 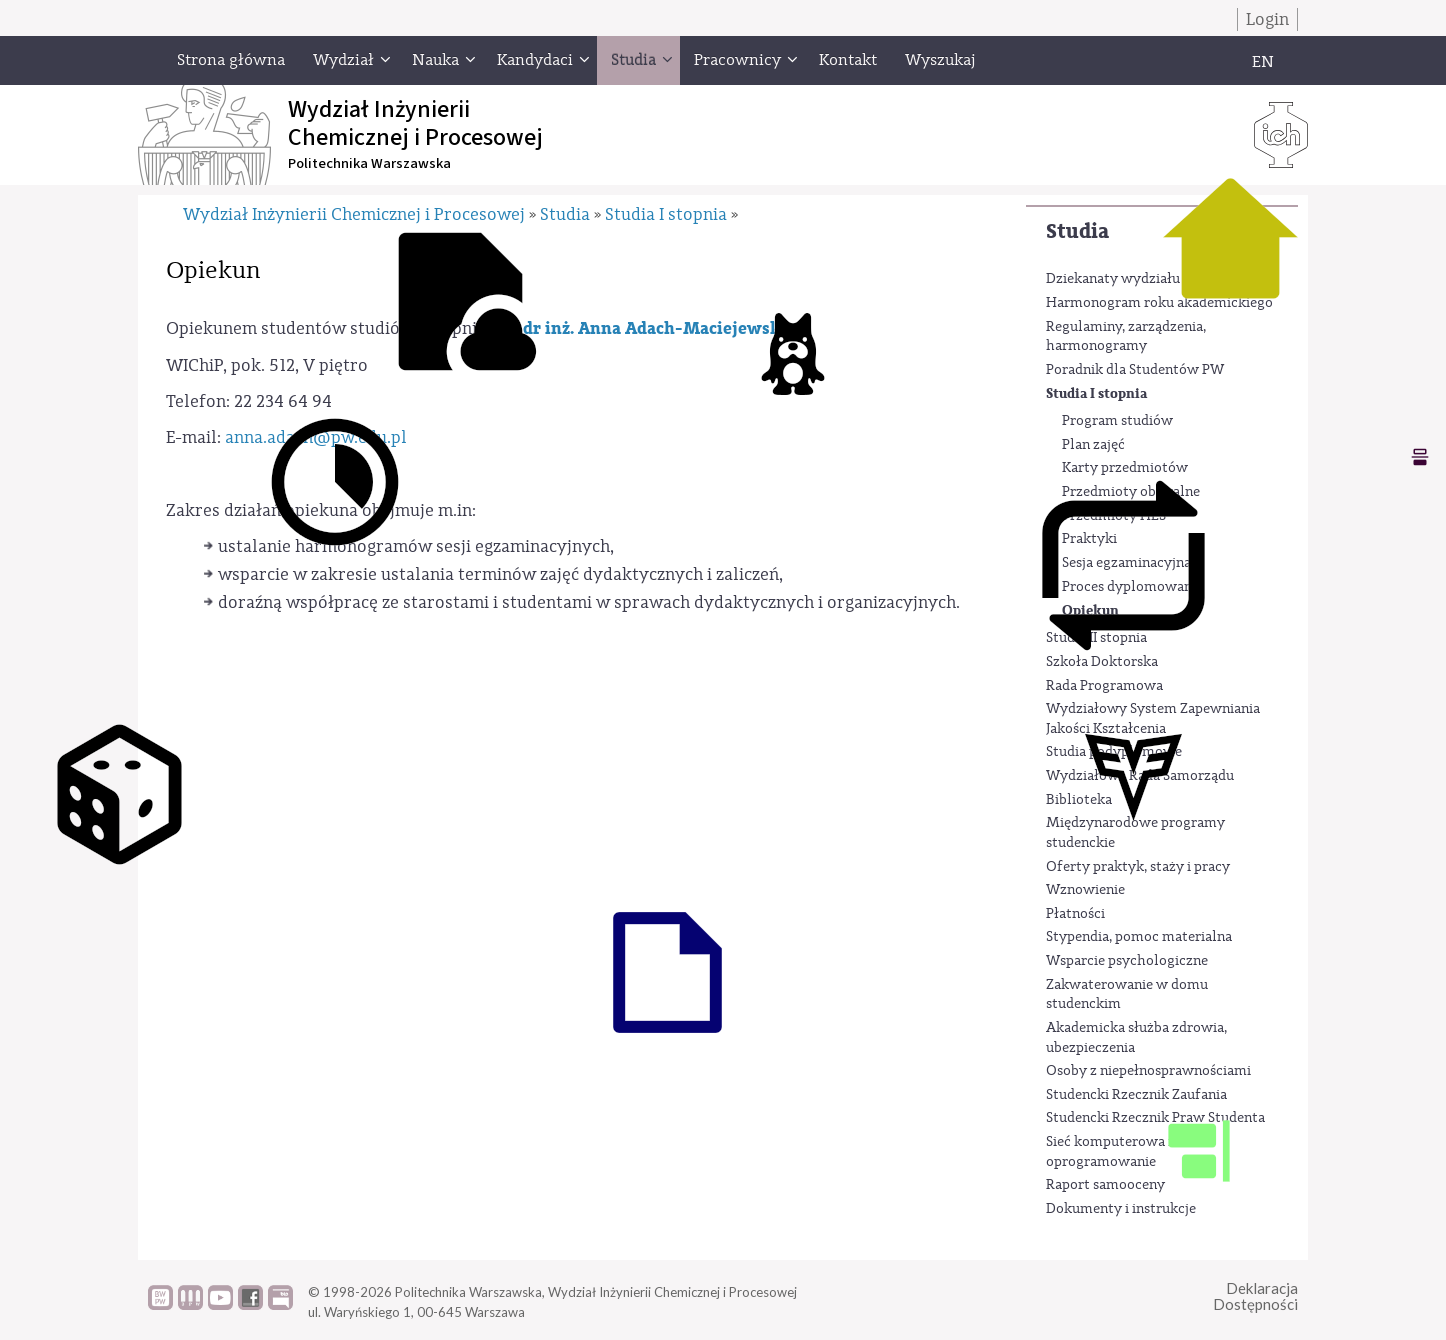 What do you see at coordinates (1199, 1151) in the screenshot?
I see `align selected items to the right edge` at bounding box center [1199, 1151].